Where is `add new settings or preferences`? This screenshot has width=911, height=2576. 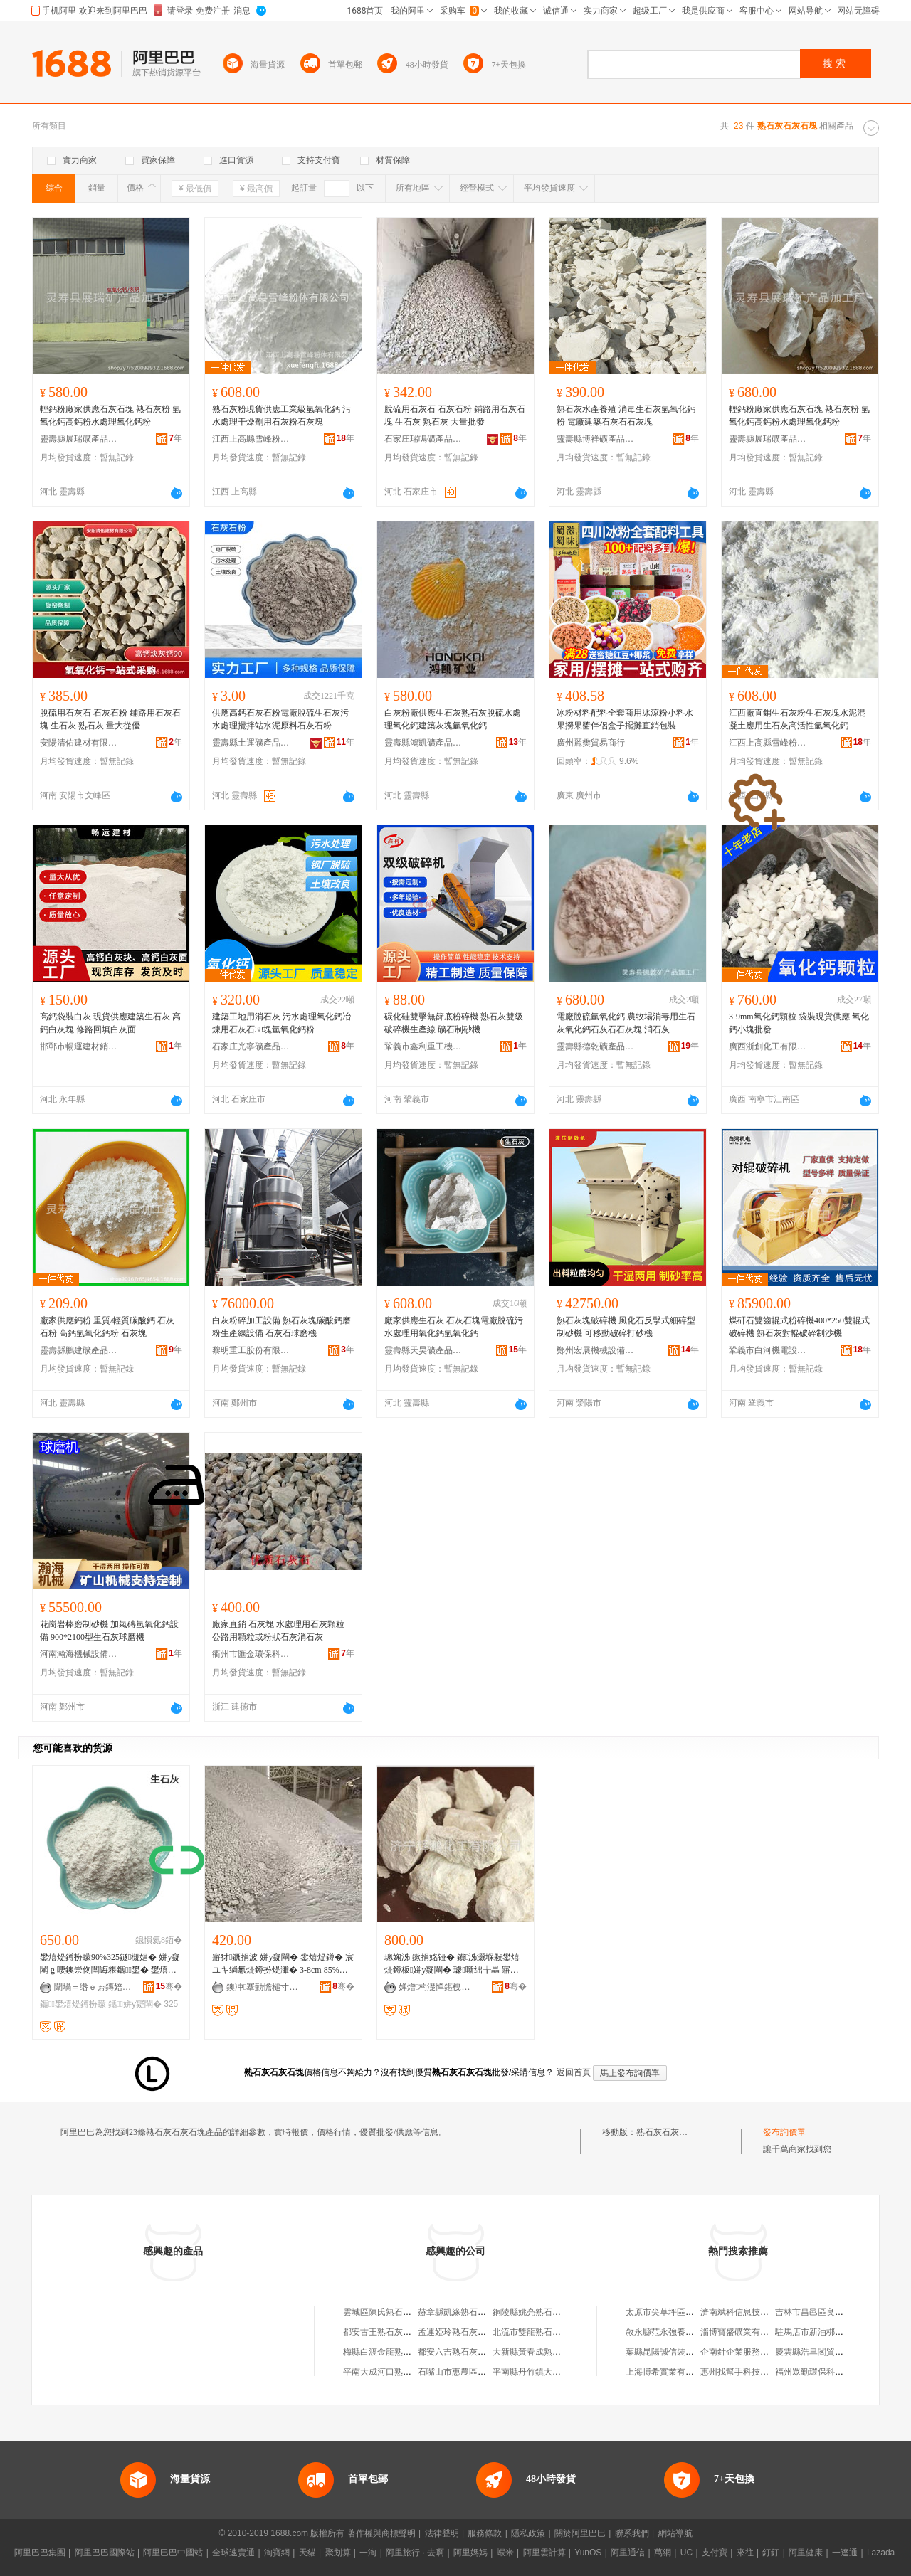
add new settings or preferences is located at coordinates (755, 800).